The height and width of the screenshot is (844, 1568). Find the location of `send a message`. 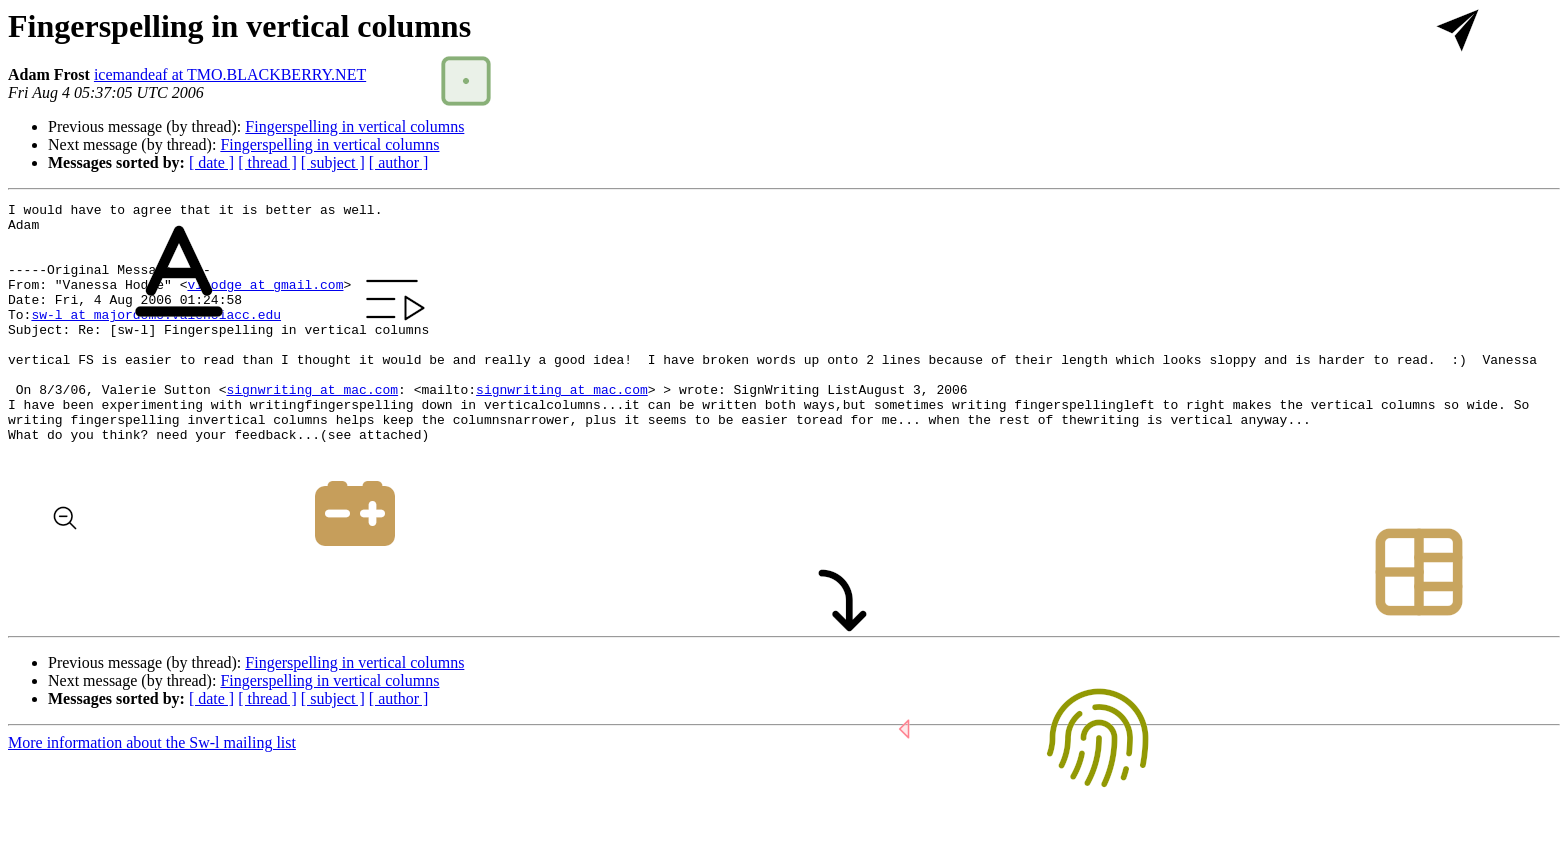

send a message is located at coordinates (1457, 30).